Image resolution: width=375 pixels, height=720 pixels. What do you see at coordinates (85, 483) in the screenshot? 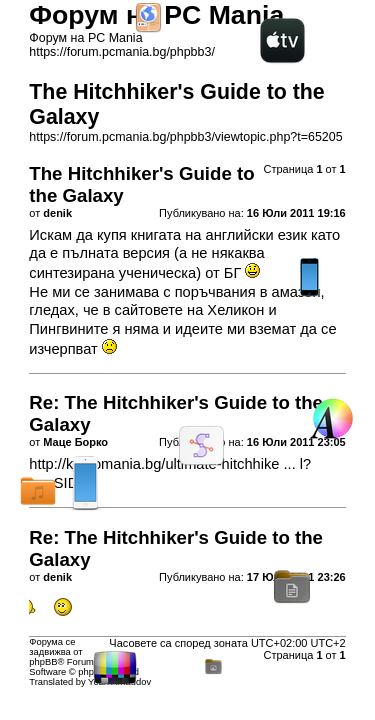
I see `iPod Touch device connected` at bounding box center [85, 483].